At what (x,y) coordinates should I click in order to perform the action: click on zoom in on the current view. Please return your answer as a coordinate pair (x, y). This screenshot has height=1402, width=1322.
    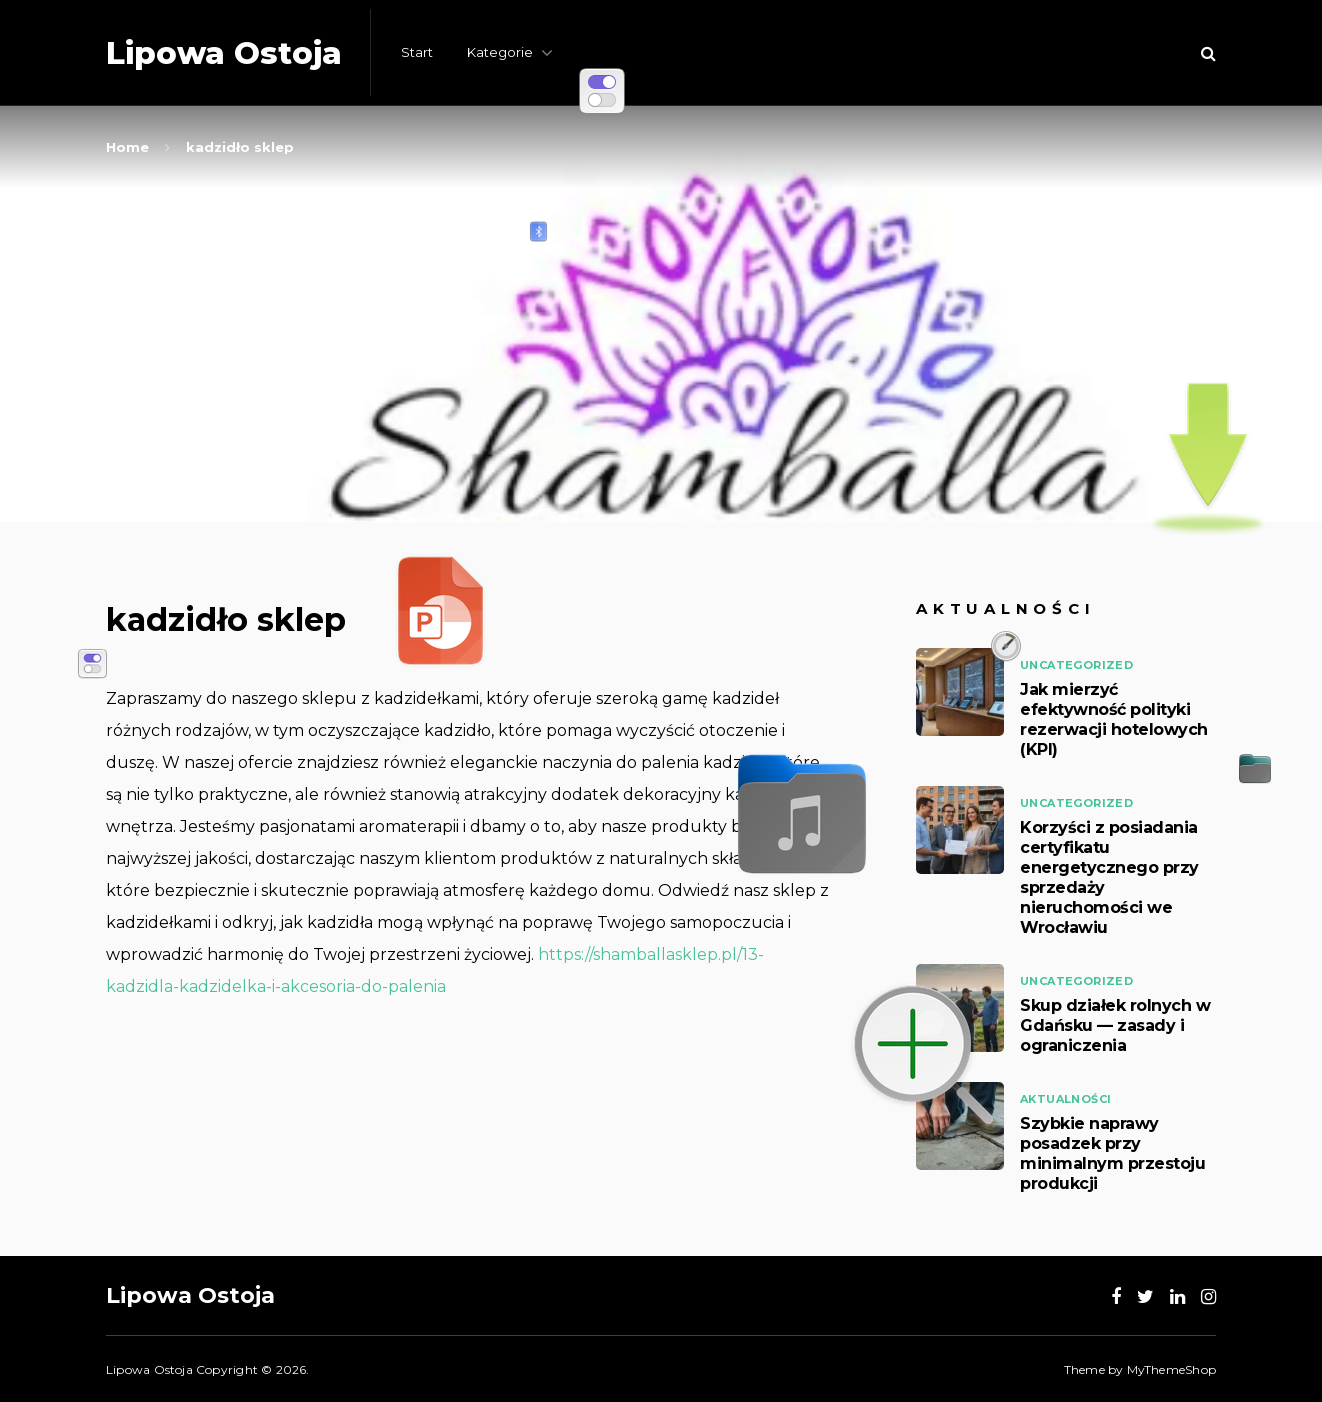
    Looking at the image, I should click on (922, 1053).